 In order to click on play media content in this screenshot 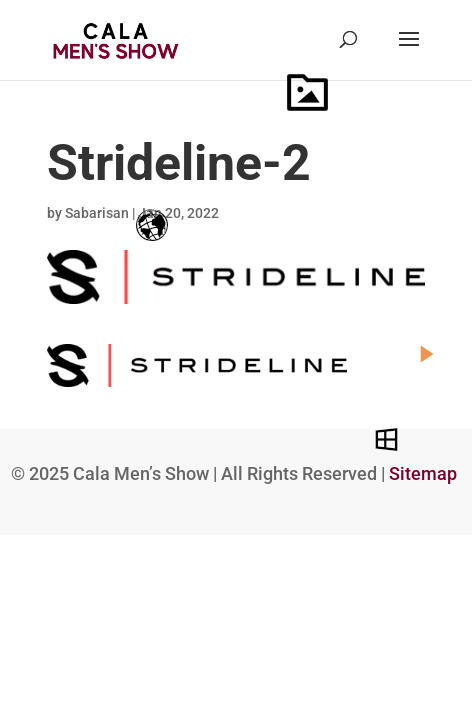, I will do `click(425, 354)`.